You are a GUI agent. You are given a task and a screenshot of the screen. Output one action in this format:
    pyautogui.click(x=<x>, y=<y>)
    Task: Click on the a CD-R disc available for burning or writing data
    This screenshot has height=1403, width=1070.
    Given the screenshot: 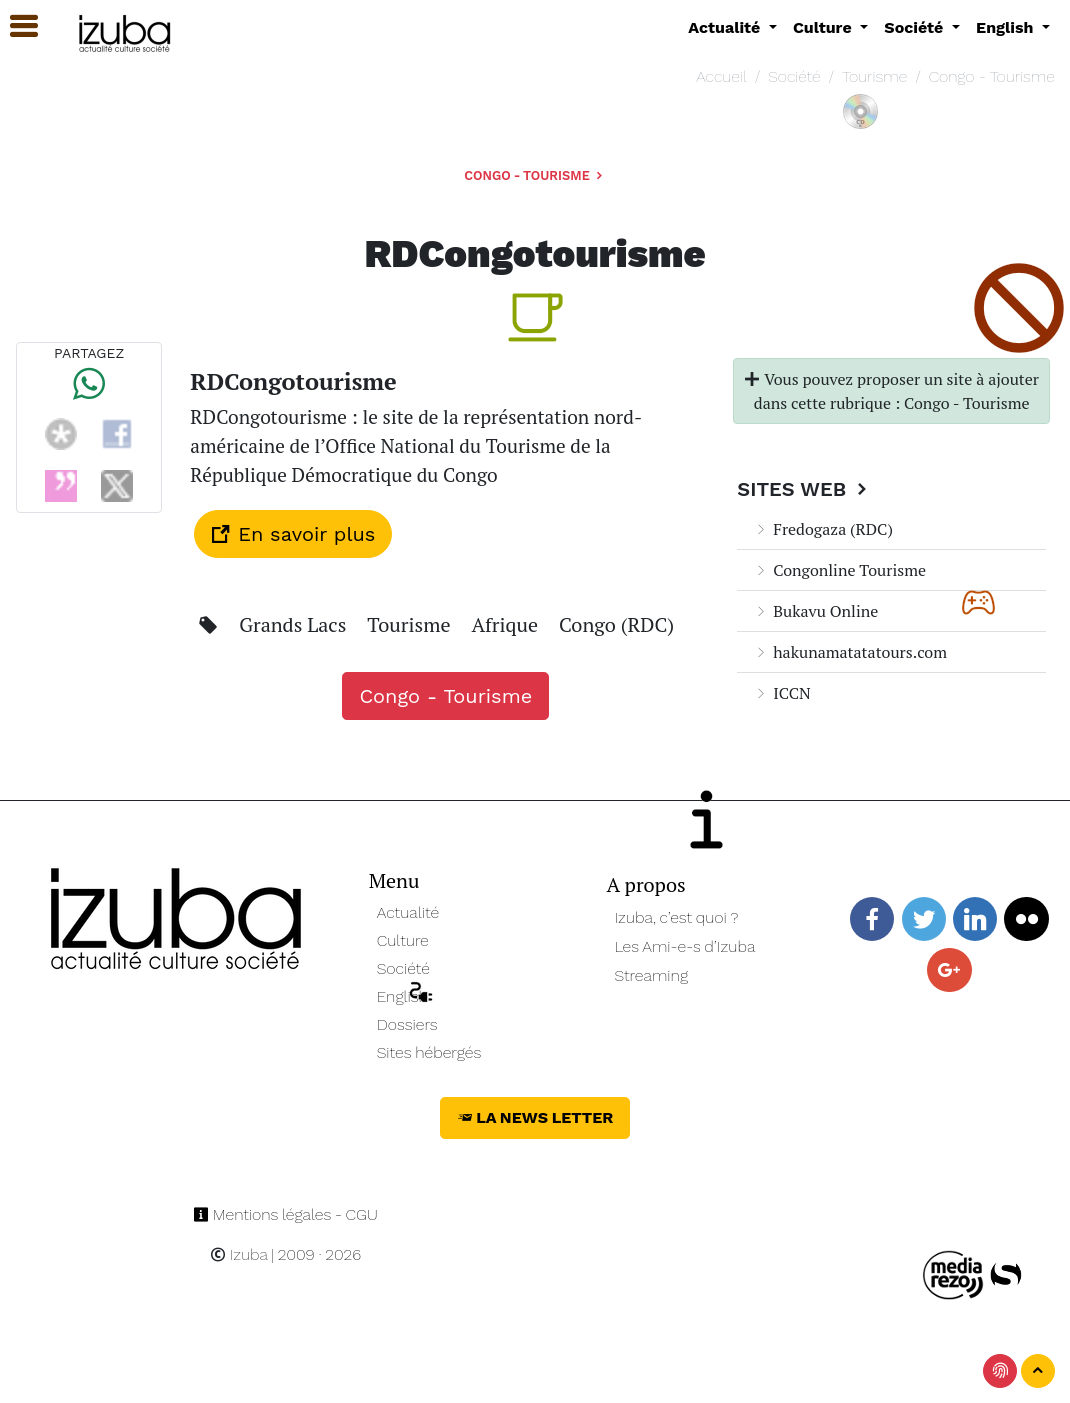 What is the action you would take?
    pyautogui.click(x=860, y=111)
    